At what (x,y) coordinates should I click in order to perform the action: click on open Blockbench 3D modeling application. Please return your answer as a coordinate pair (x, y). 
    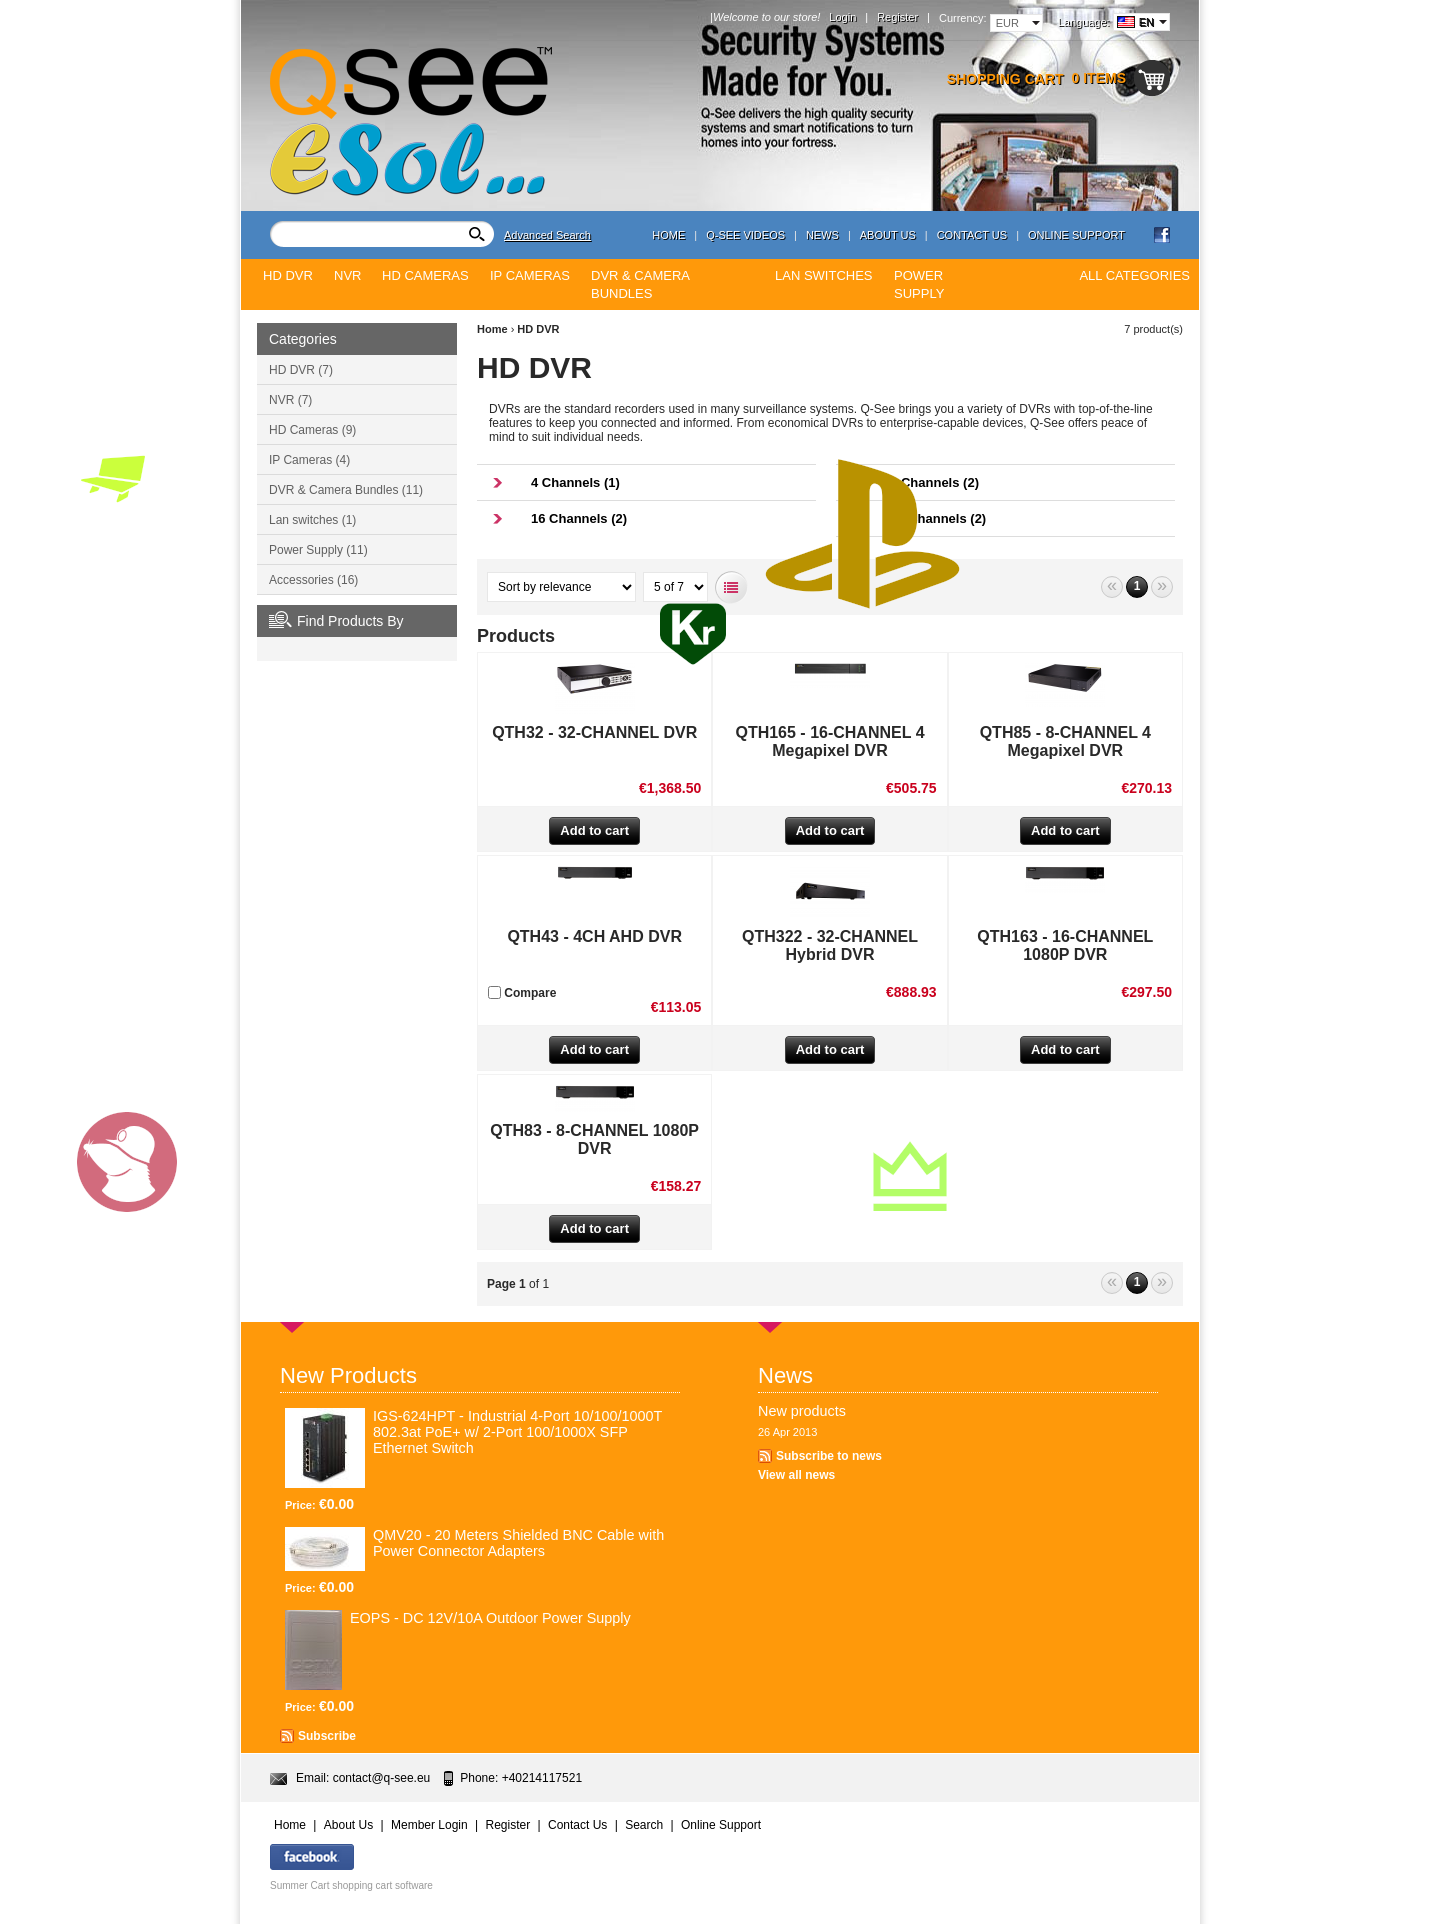
    Looking at the image, I should click on (113, 479).